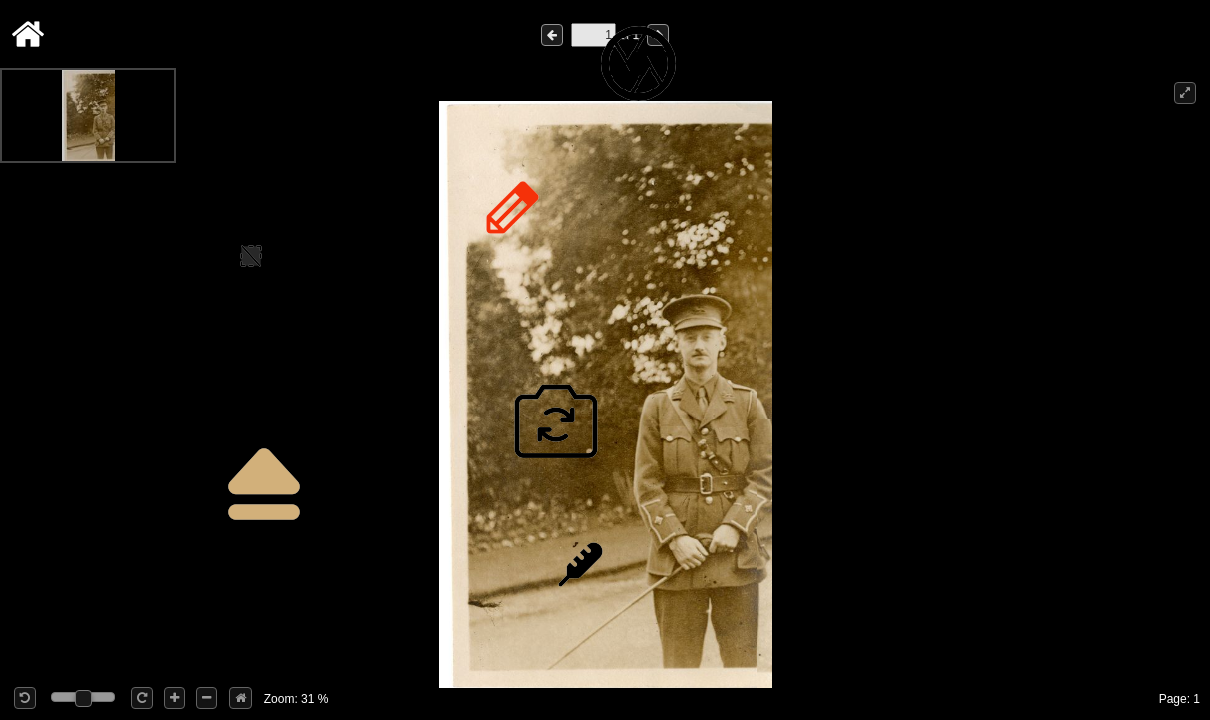 The width and height of the screenshot is (1210, 720). What do you see at coordinates (556, 423) in the screenshot?
I see `switch between front and rear camera` at bounding box center [556, 423].